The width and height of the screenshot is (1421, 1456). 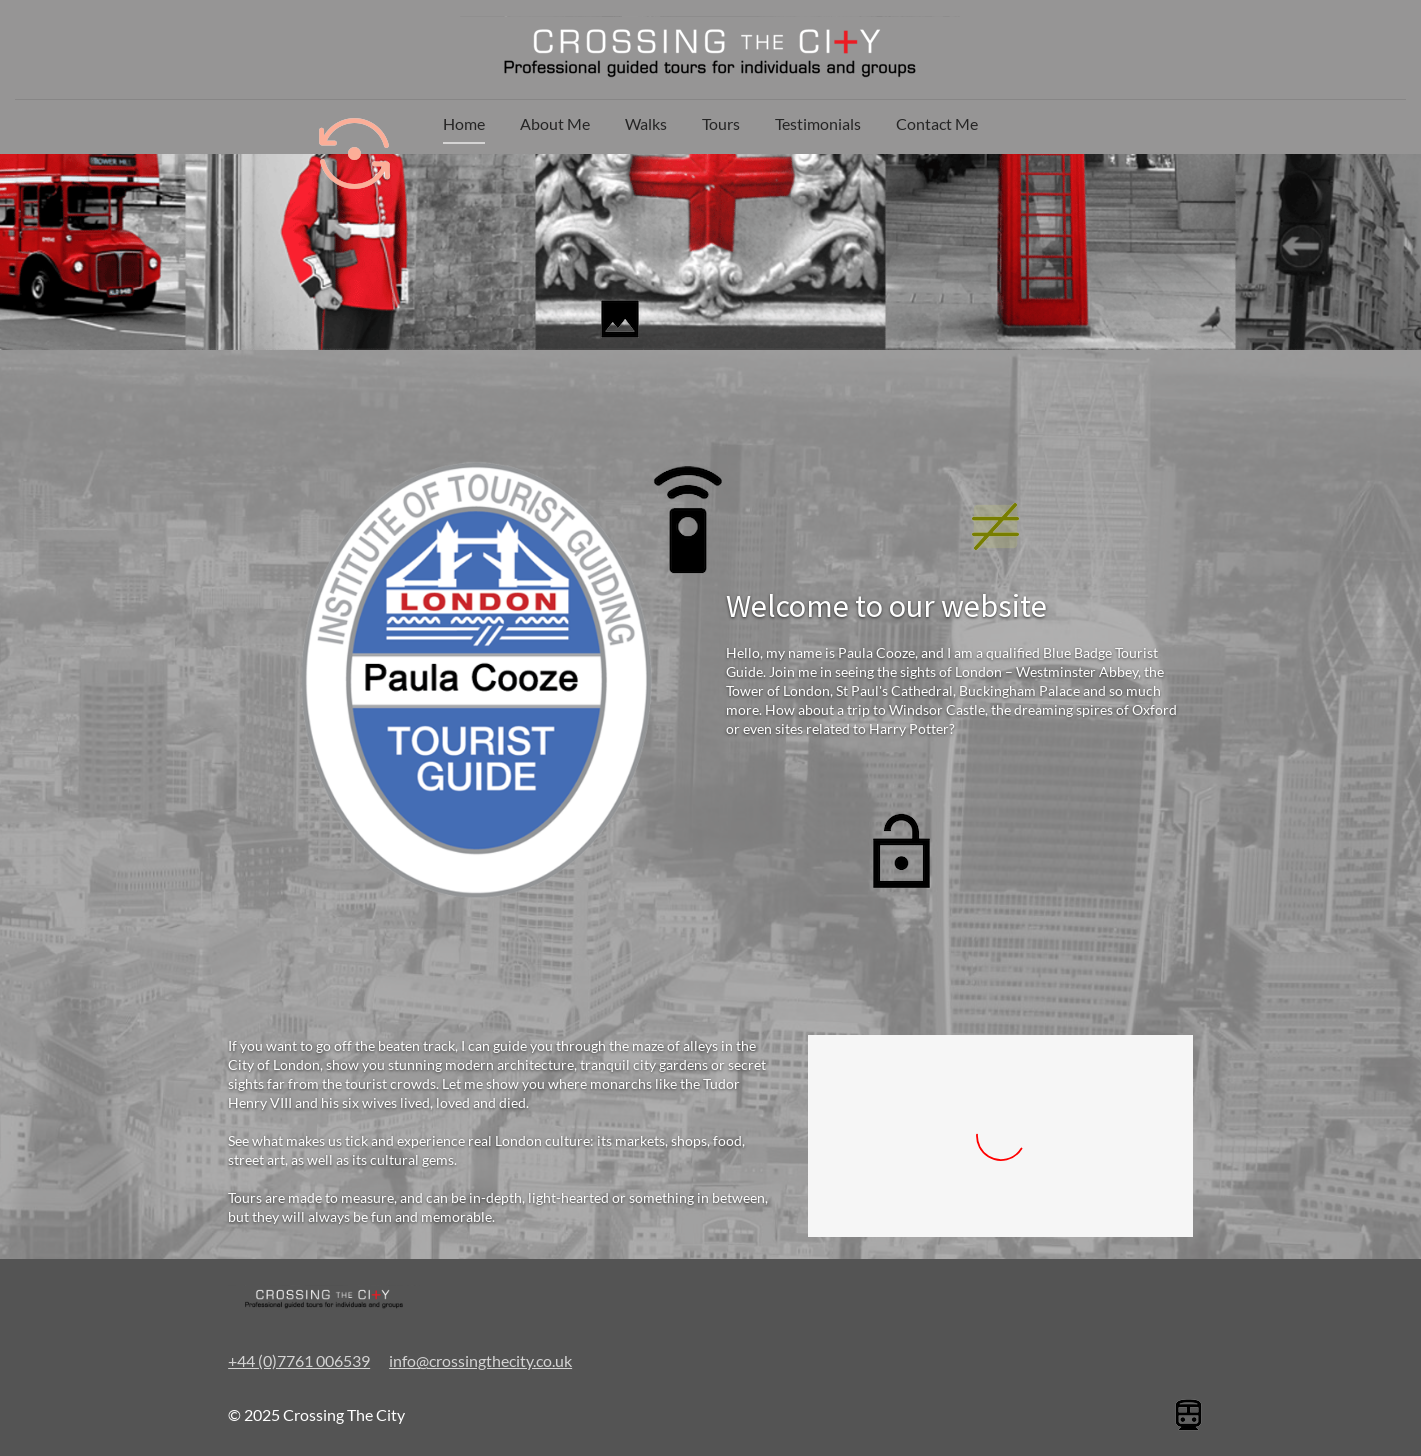 What do you see at coordinates (354, 153) in the screenshot?
I see `reopen a previously closed issue` at bounding box center [354, 153].